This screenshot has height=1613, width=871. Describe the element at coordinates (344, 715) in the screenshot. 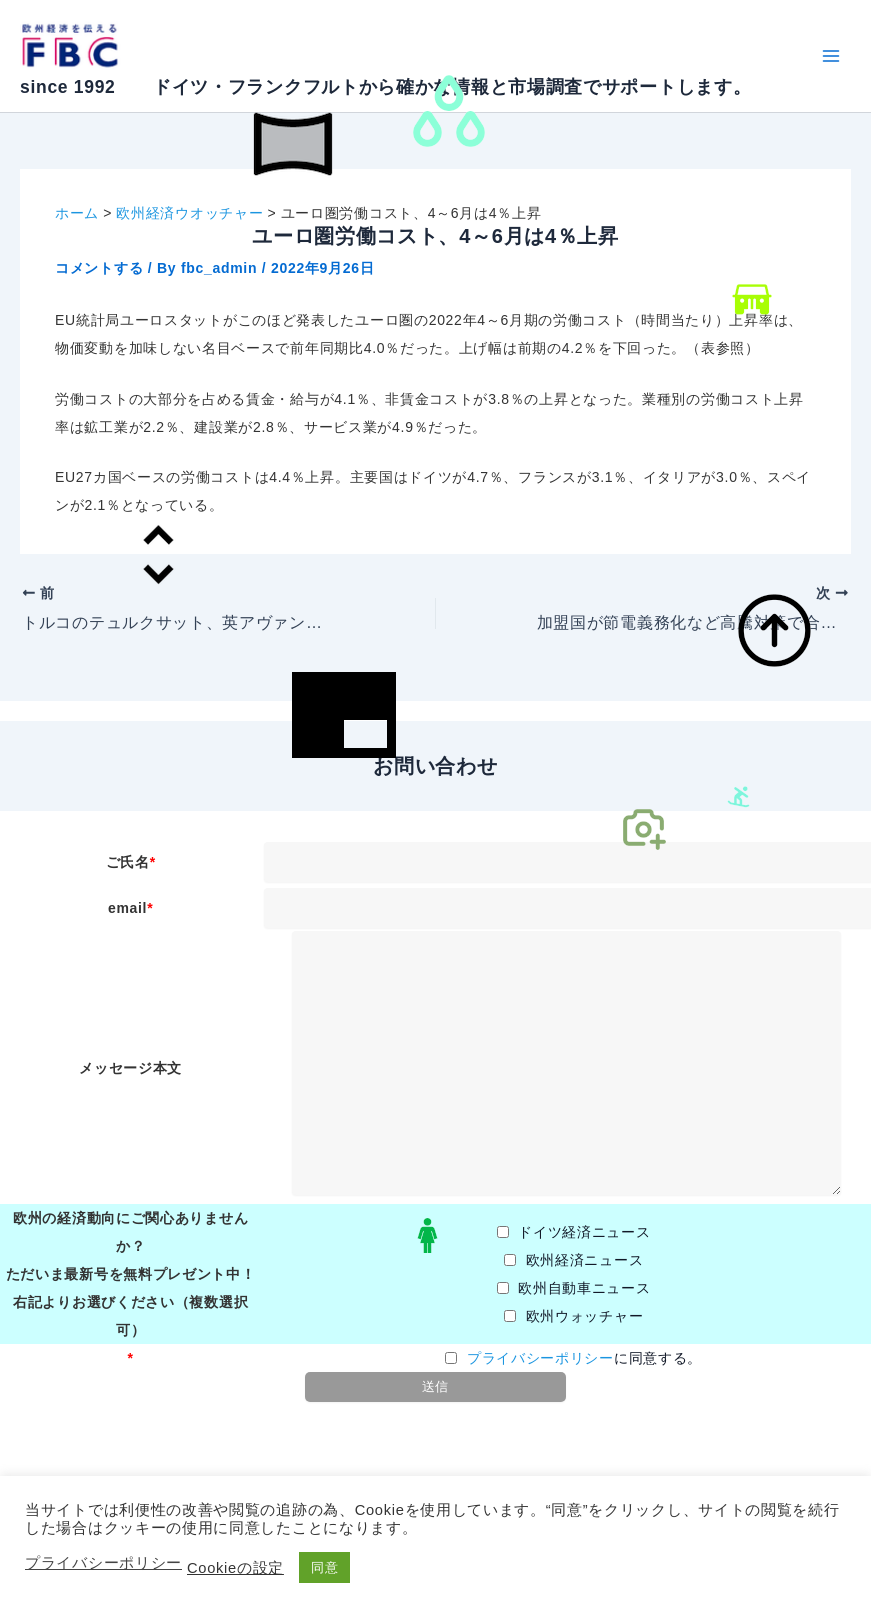

I see `add a branding watermark to video content` at that location.